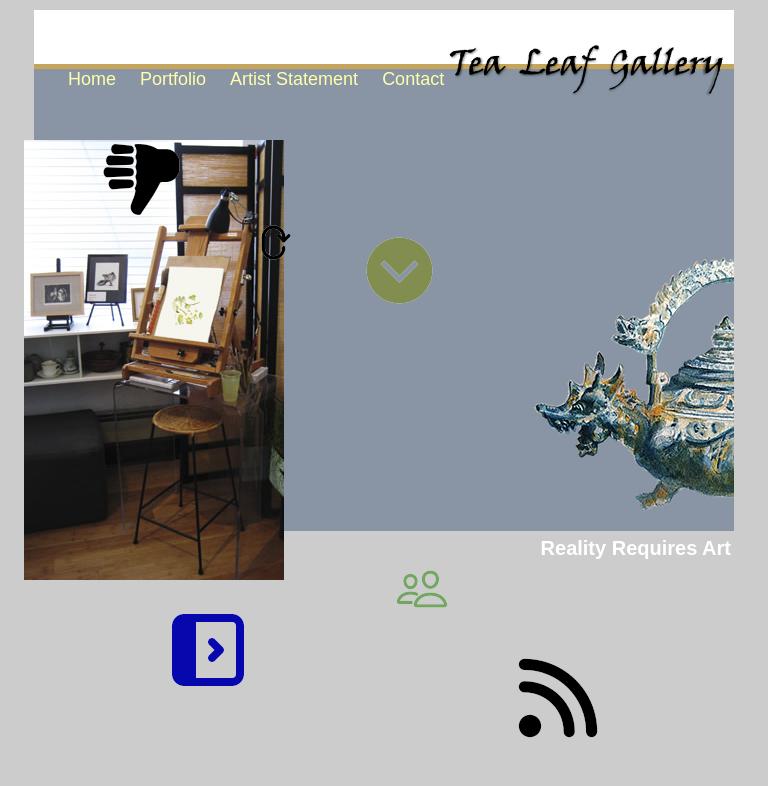 The width and height of the screenshot is (768, 786). Describe the element at coordinates (422, 589) in the screenshot. I see `view contacts or friends list` at that location.